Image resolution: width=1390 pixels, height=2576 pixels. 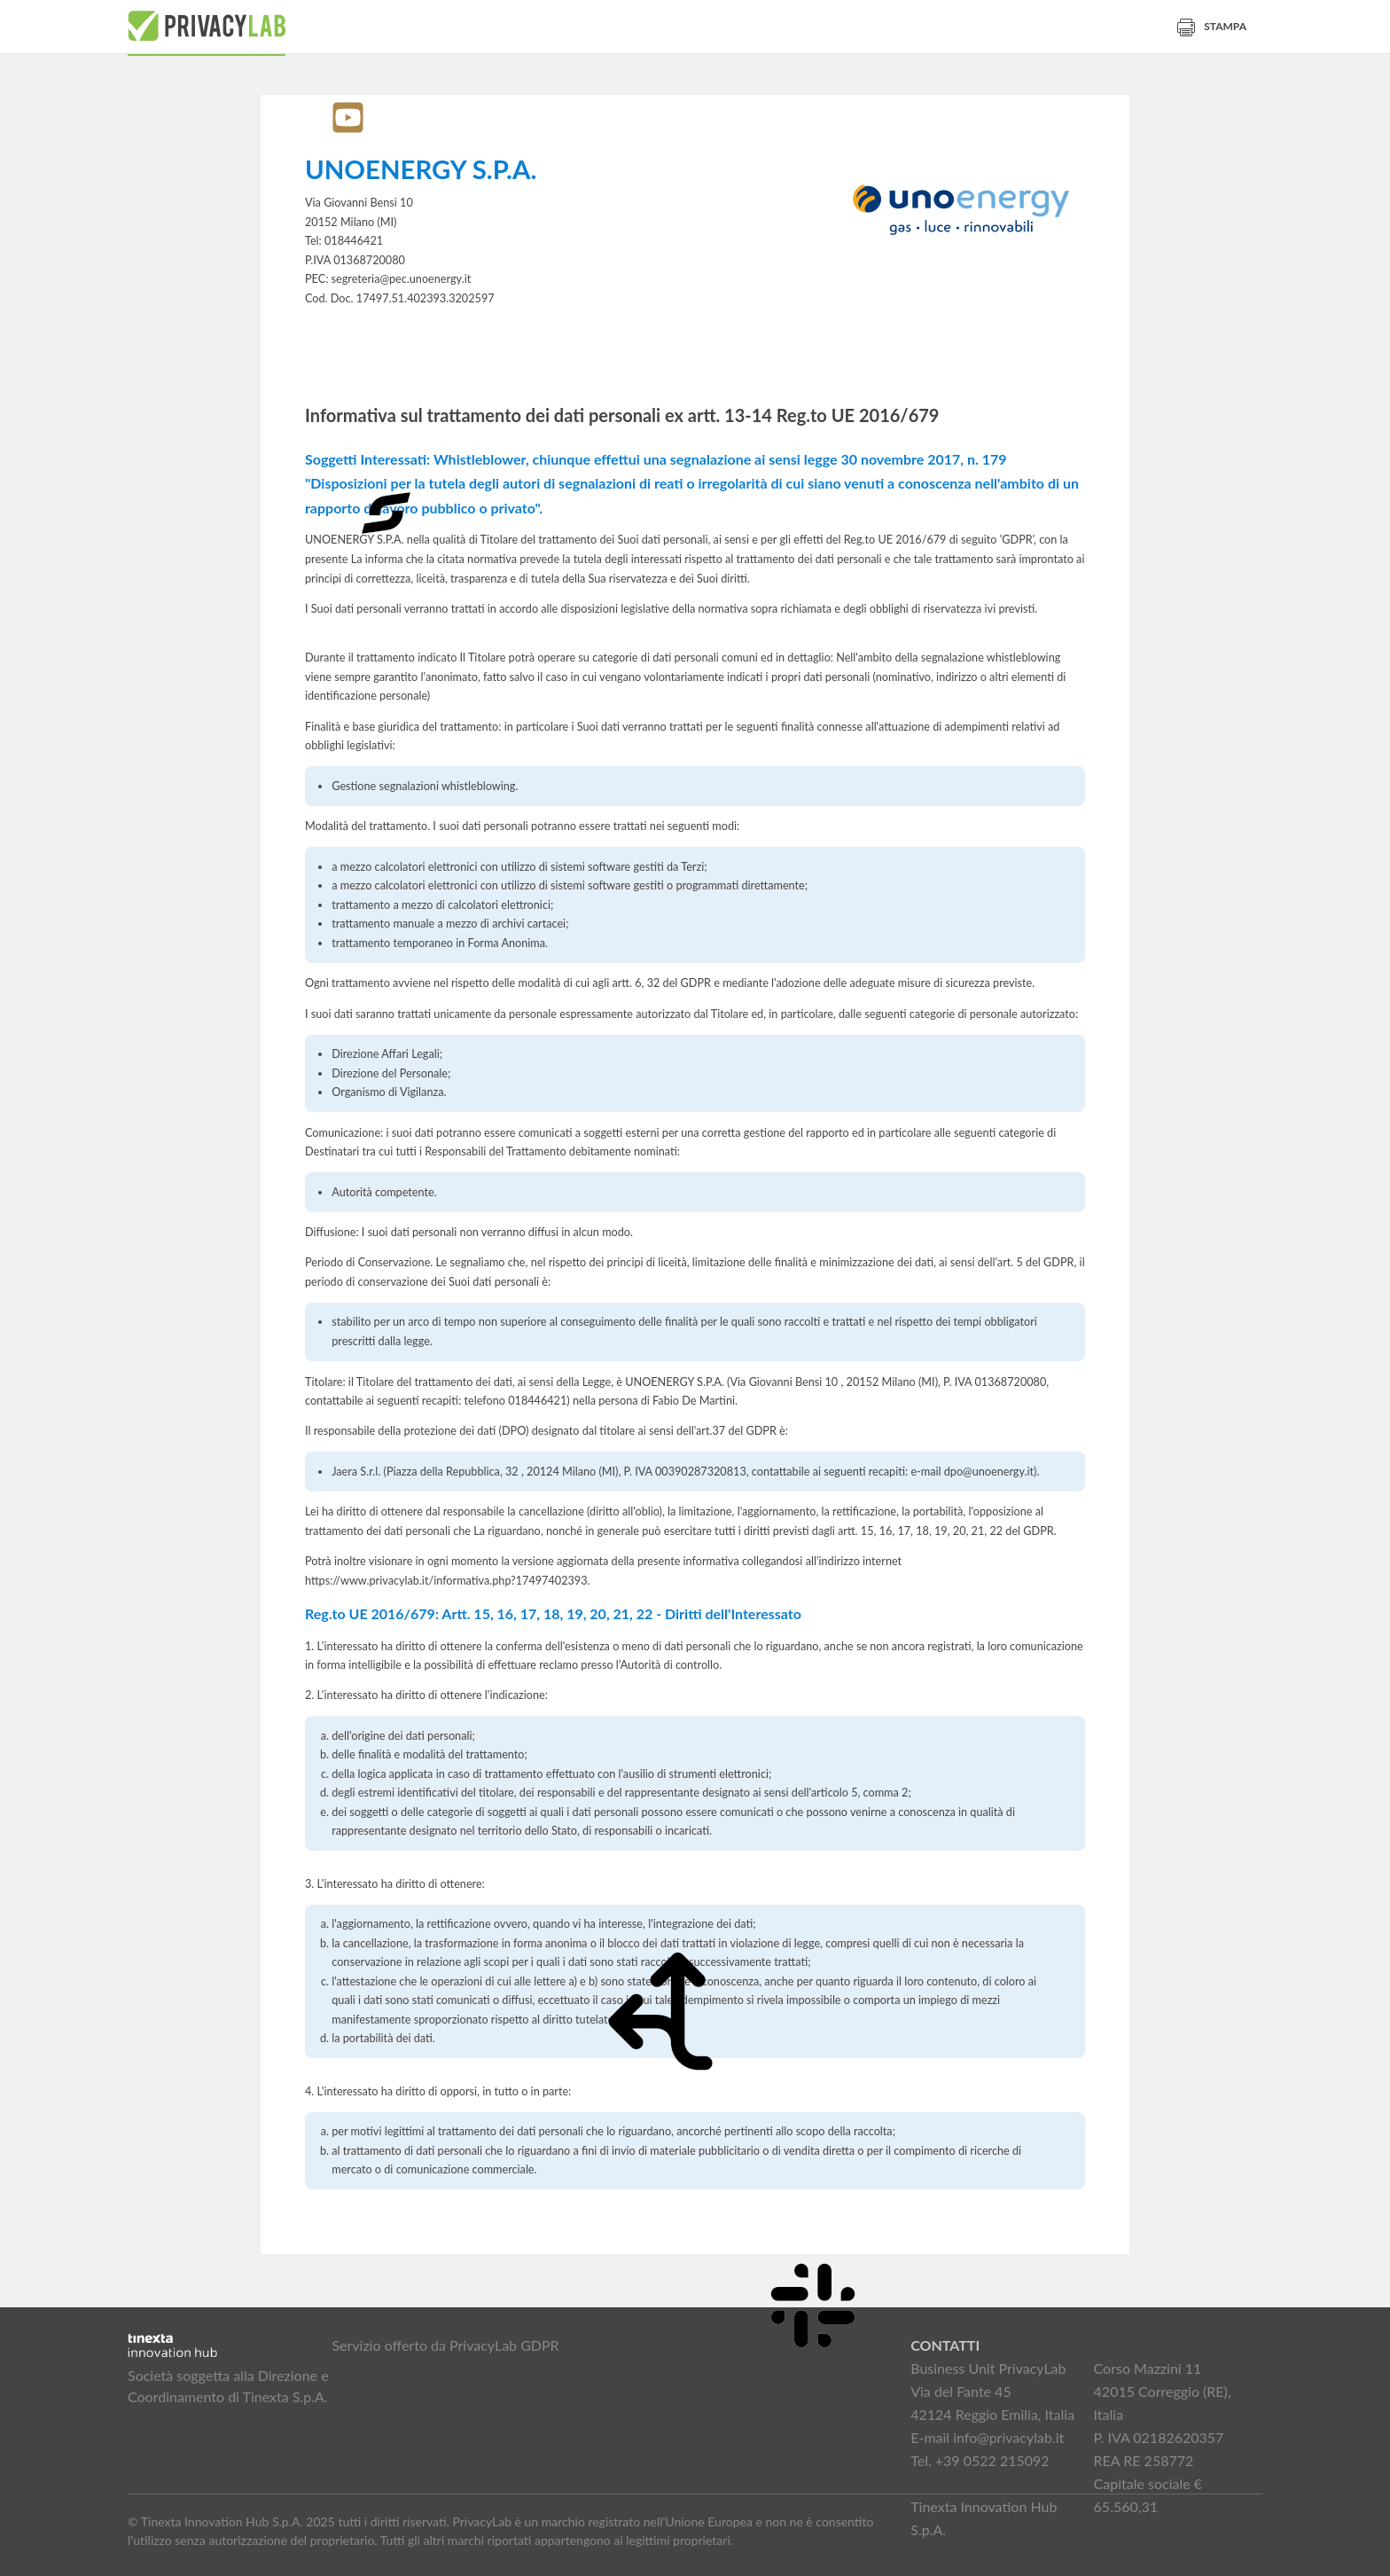 What do you see at coordinates (386, 513) in the screenshot?
I see `speedypage logo` at bounding box center [386, 513].